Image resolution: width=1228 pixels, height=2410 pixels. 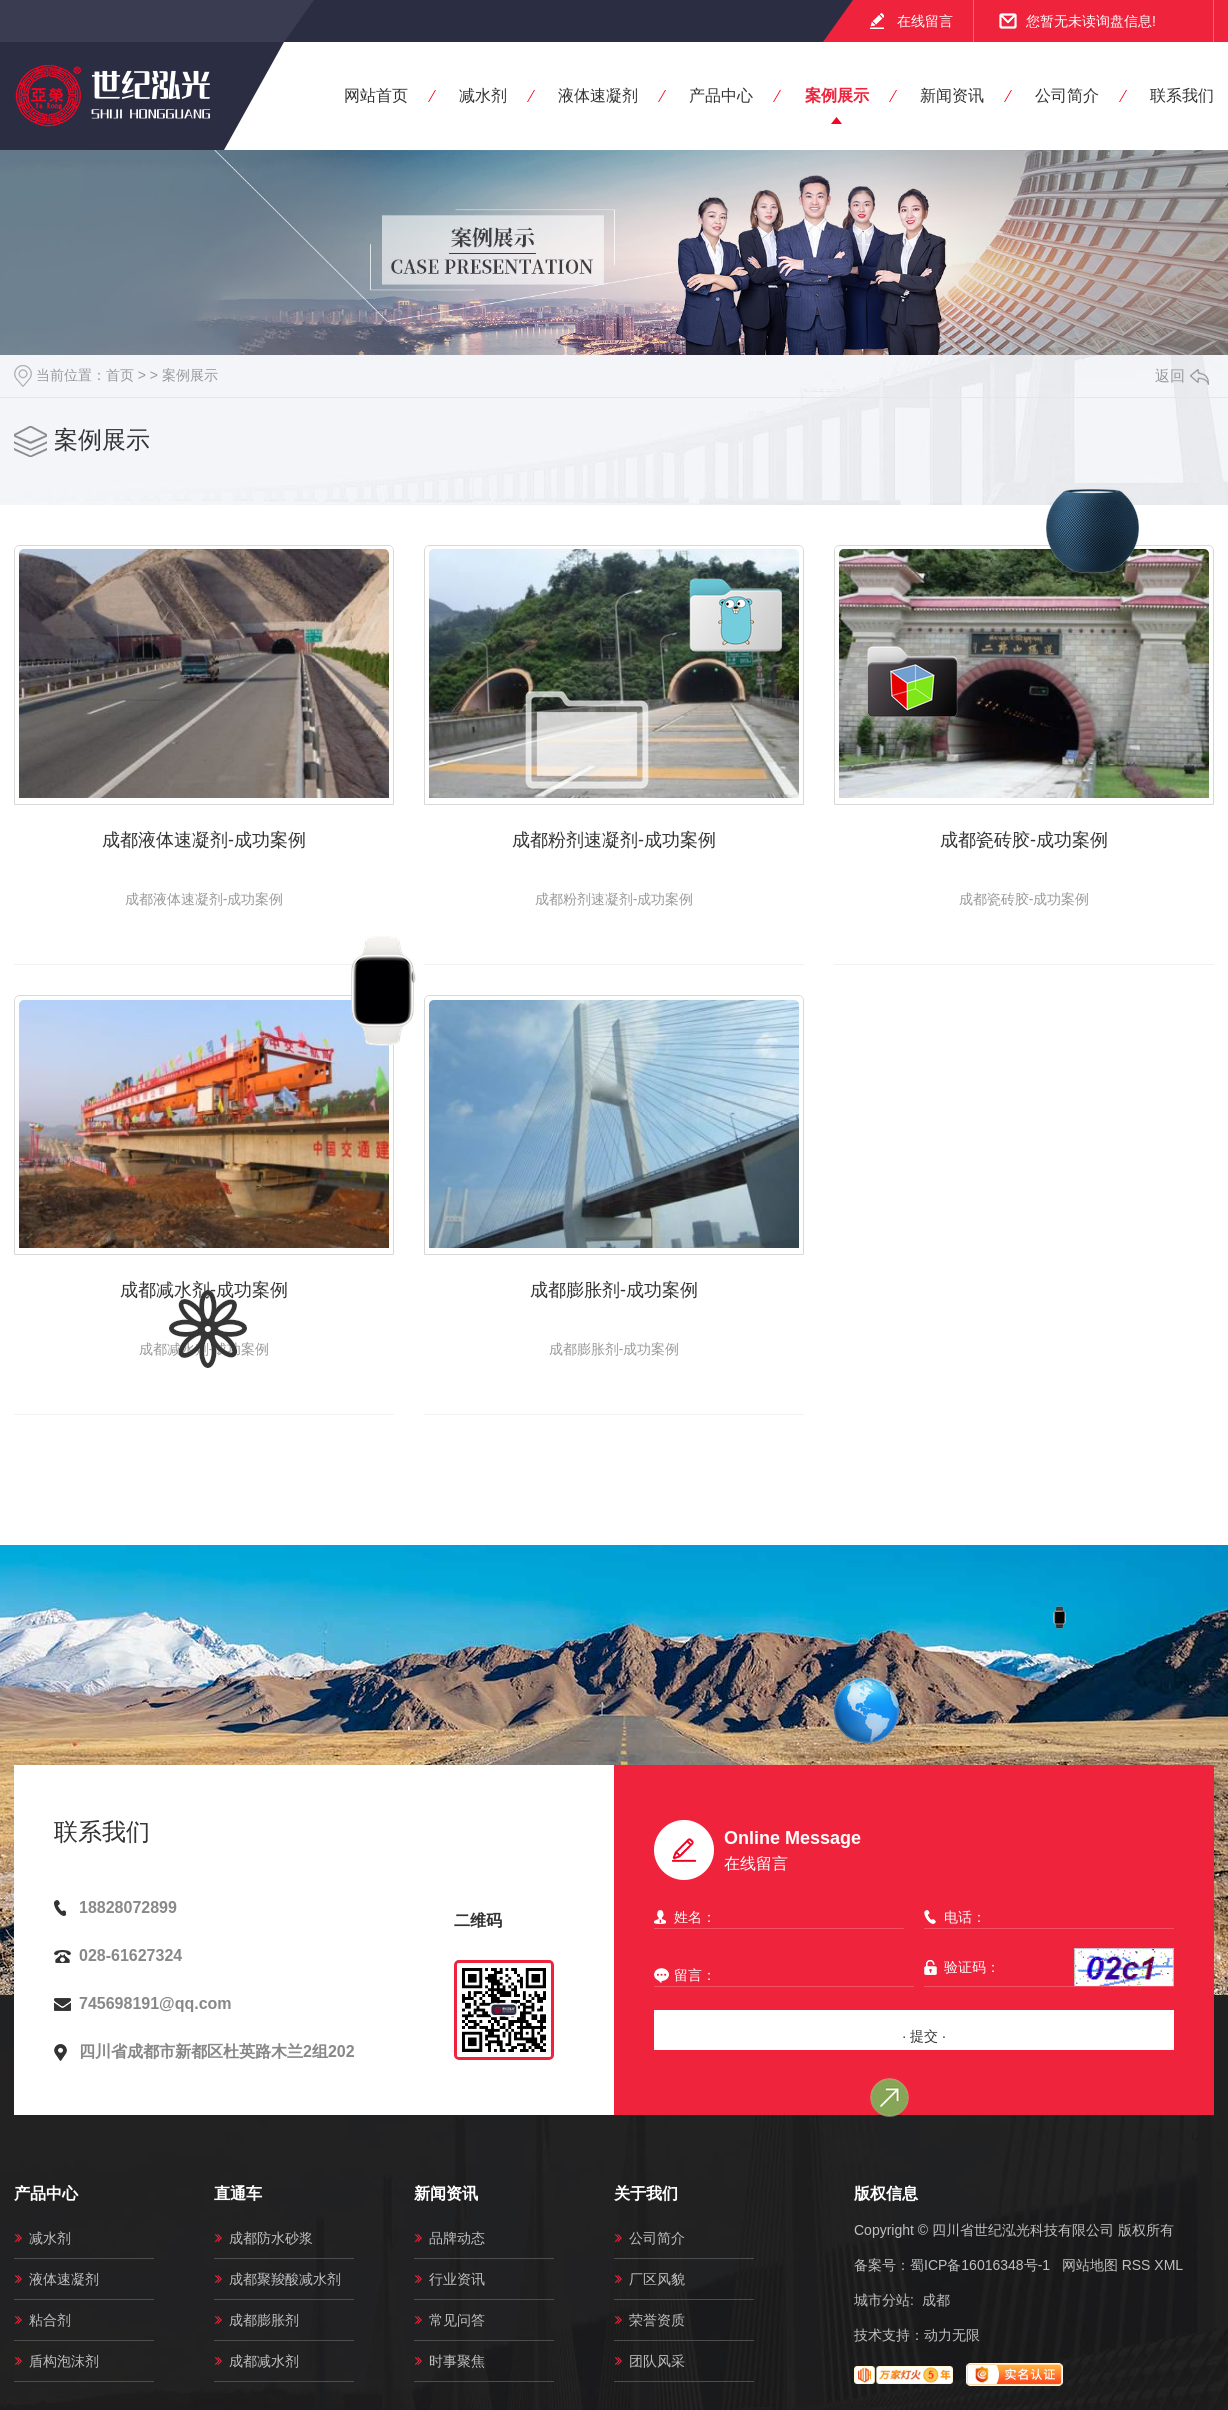 I want to click on open folder containing Go programming files, so click(x=735, y=617).